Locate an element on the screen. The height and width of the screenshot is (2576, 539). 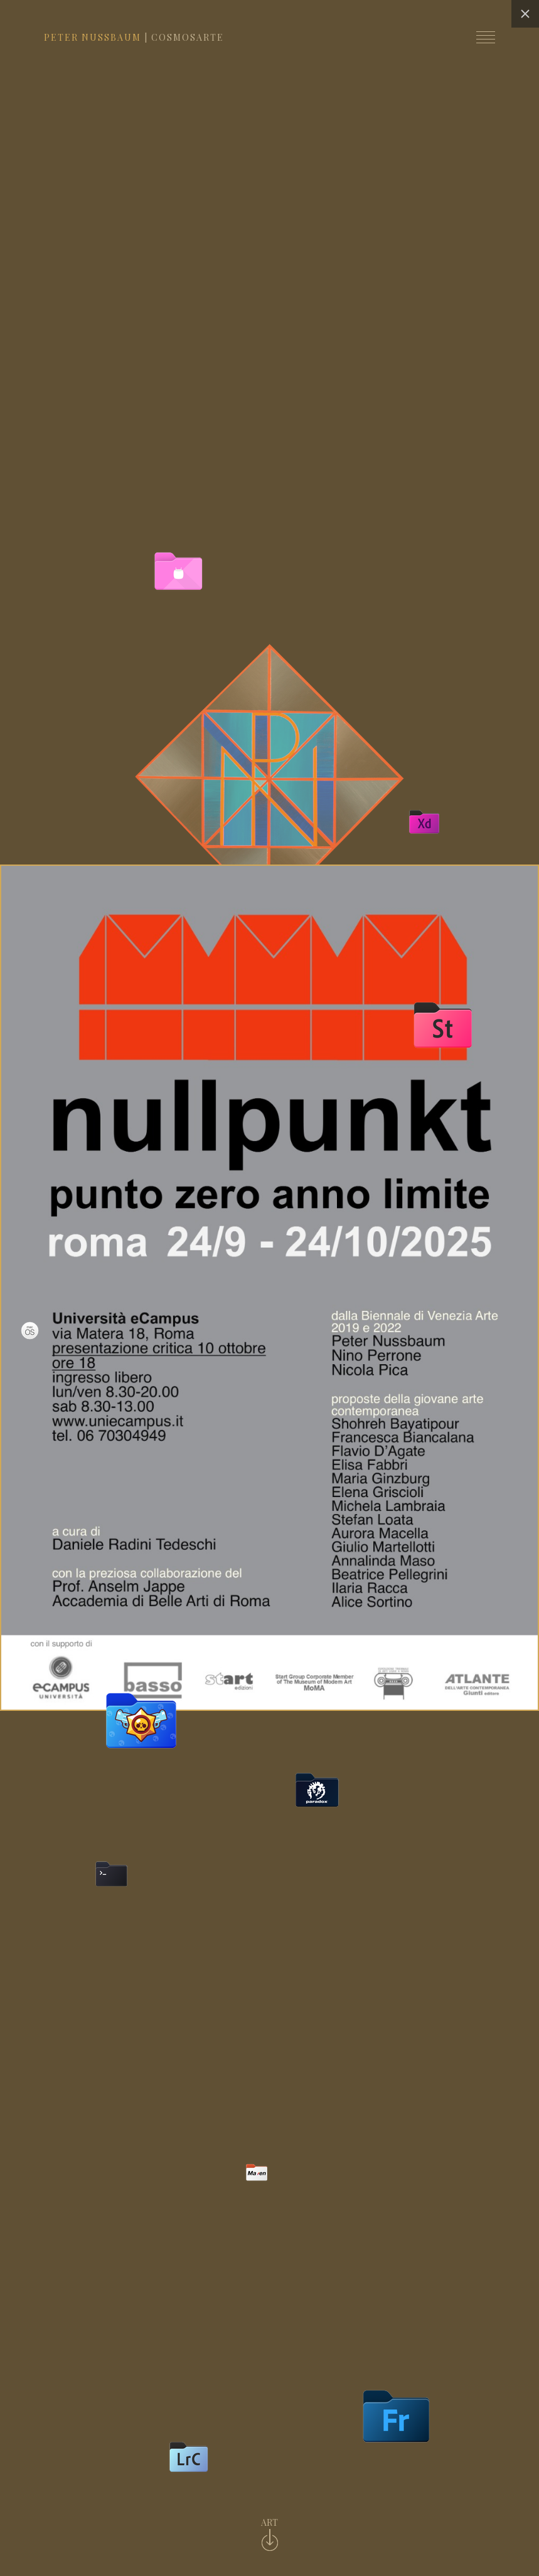
open paradox interactive game files folder is located at coordinates (317, 1791).